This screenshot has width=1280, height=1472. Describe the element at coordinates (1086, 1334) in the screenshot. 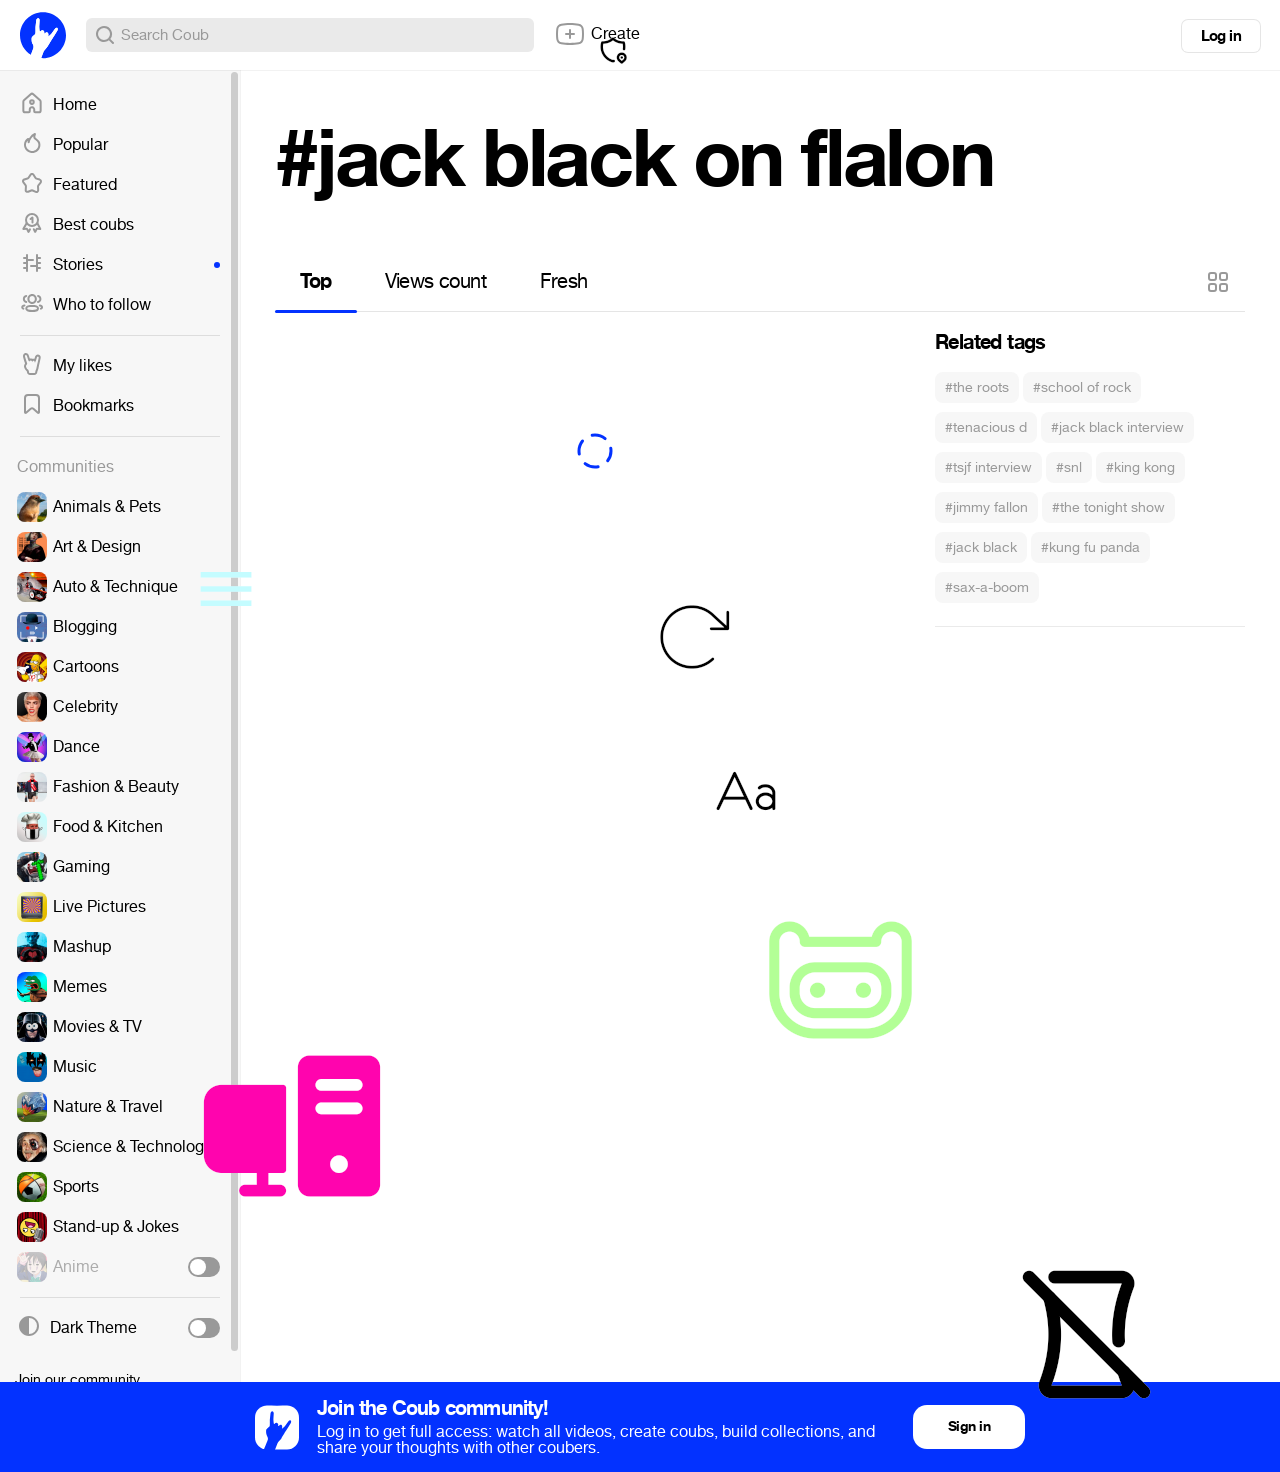

I see `disable vertical panorama mode` at that location.